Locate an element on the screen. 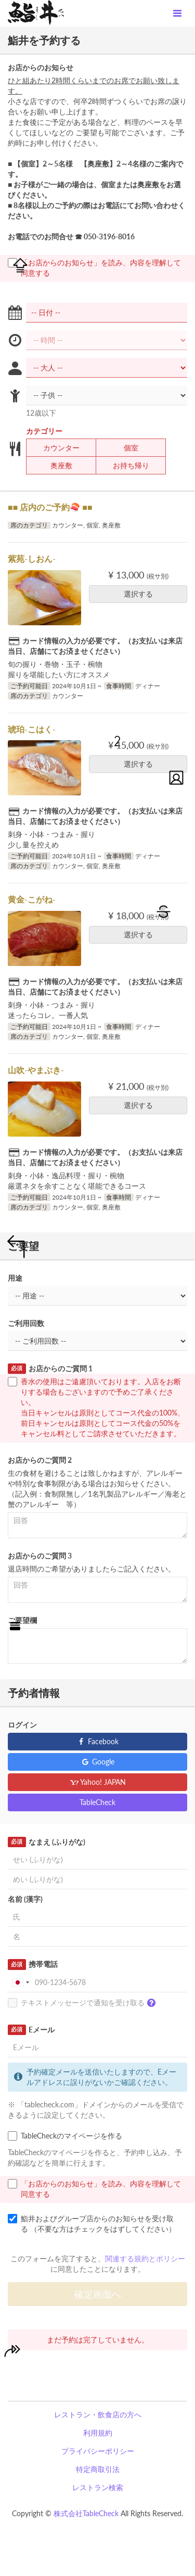  indicates step two in a sequence or process is located at coordinates (117, 741).